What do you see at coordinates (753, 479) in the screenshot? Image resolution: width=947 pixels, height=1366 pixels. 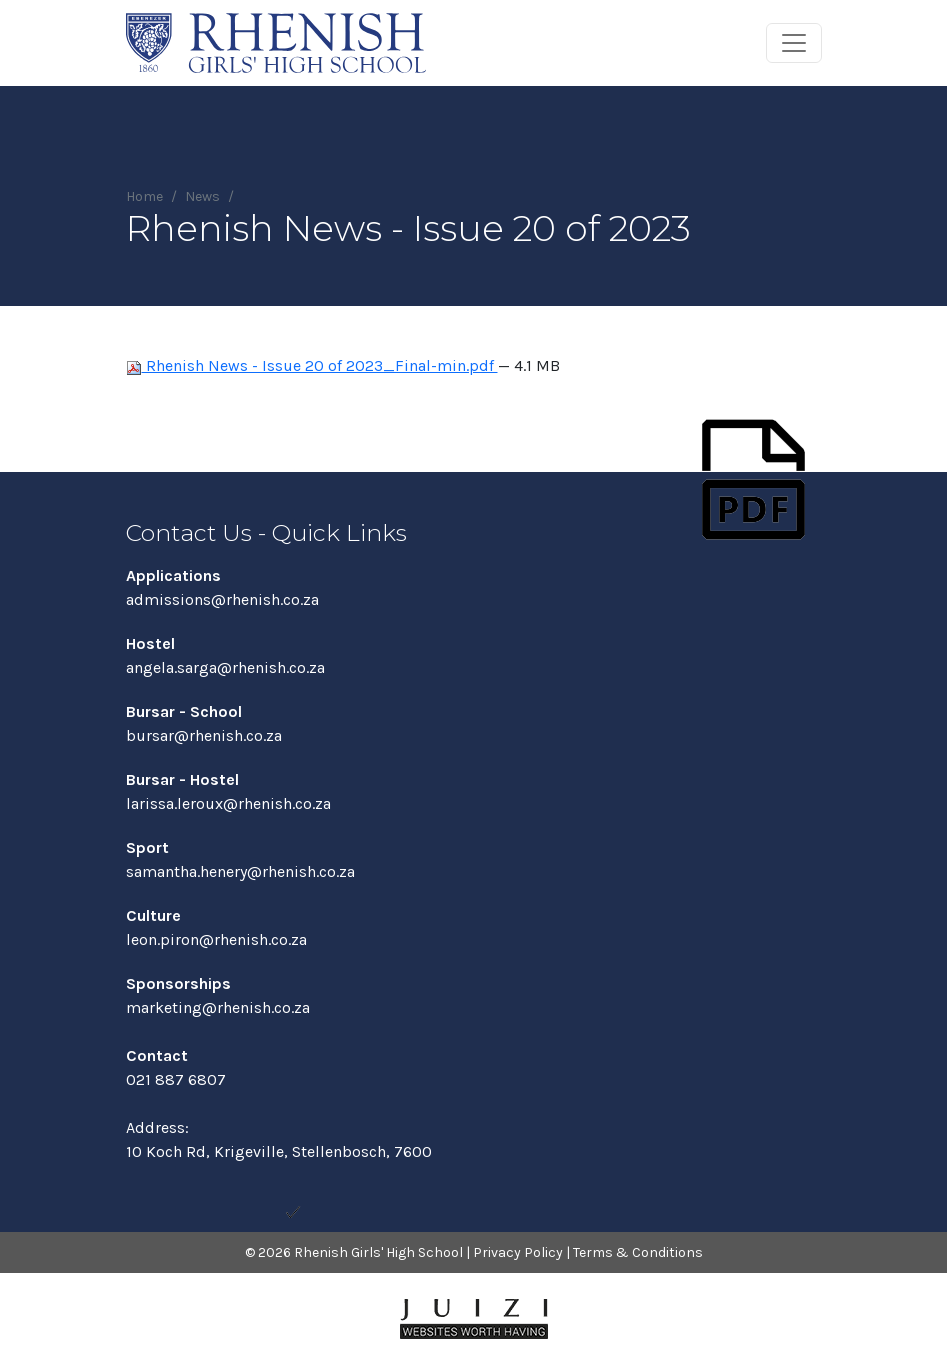 I see `open a PDF document` at bounding box center [753, 479].